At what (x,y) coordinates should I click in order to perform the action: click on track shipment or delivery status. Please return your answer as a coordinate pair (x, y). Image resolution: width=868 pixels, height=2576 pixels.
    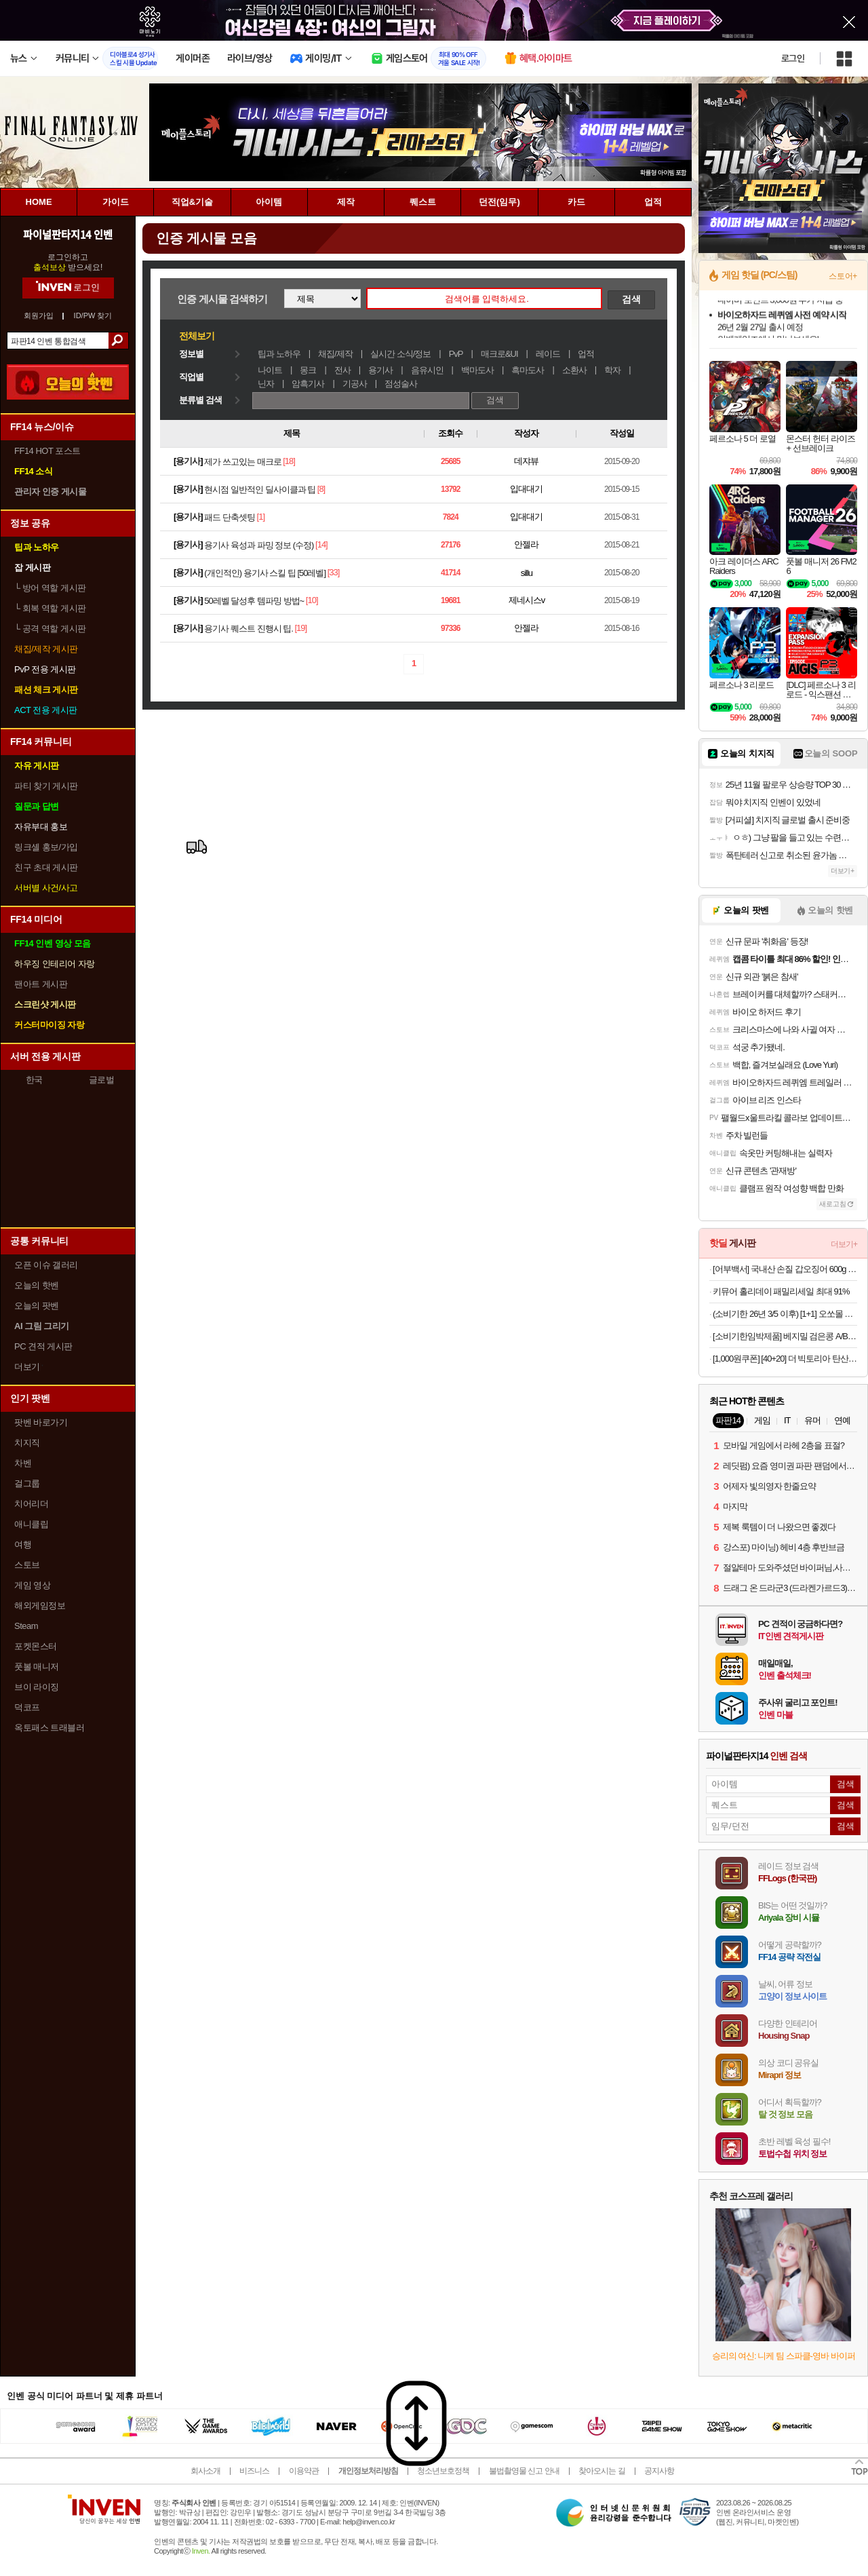
    Looking at the image, I should click on (197, 847).